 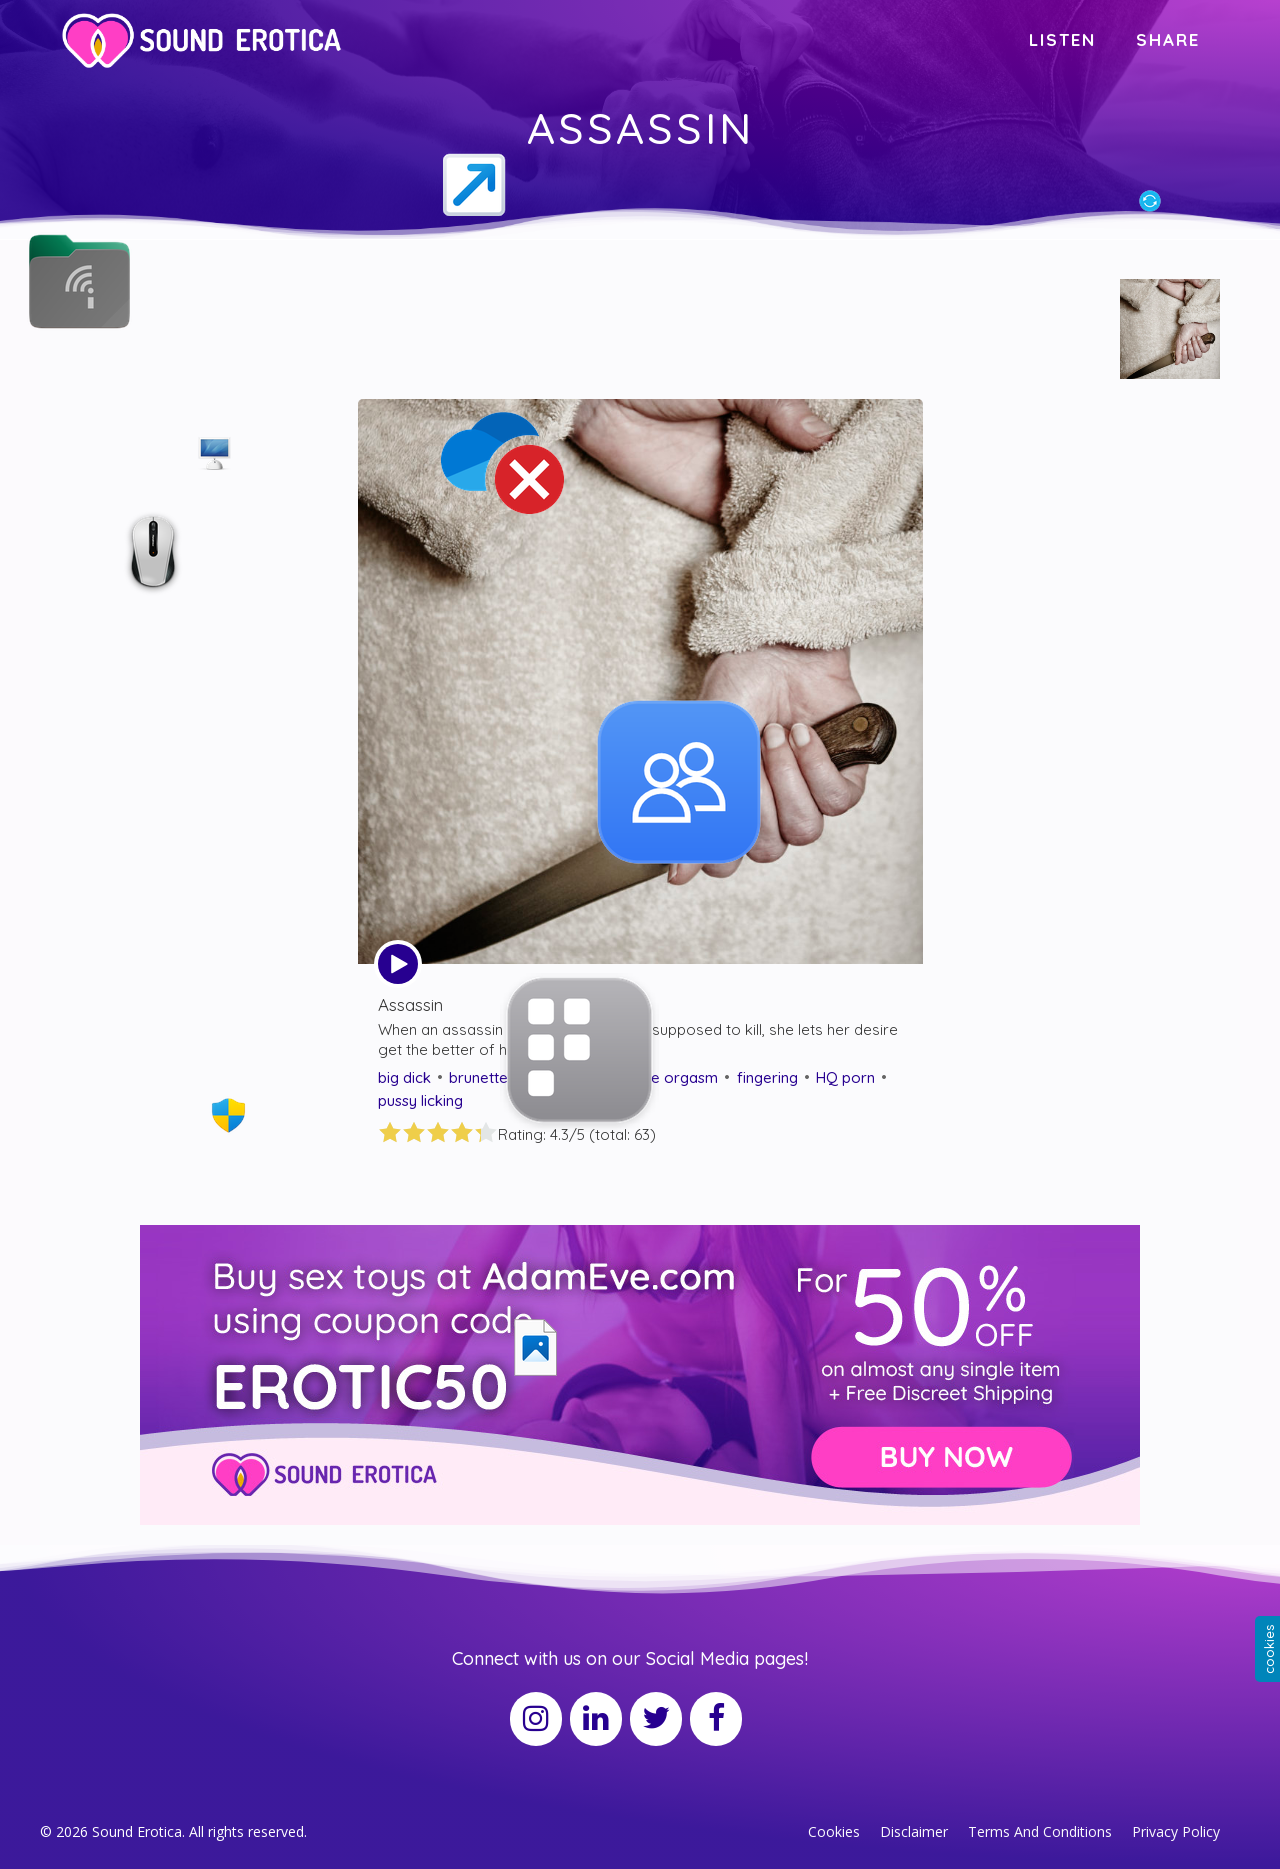 What do you see at coordinates (535, 1347) in the screenshot?
I see `open an image file` at bounding box center [535, 1347].